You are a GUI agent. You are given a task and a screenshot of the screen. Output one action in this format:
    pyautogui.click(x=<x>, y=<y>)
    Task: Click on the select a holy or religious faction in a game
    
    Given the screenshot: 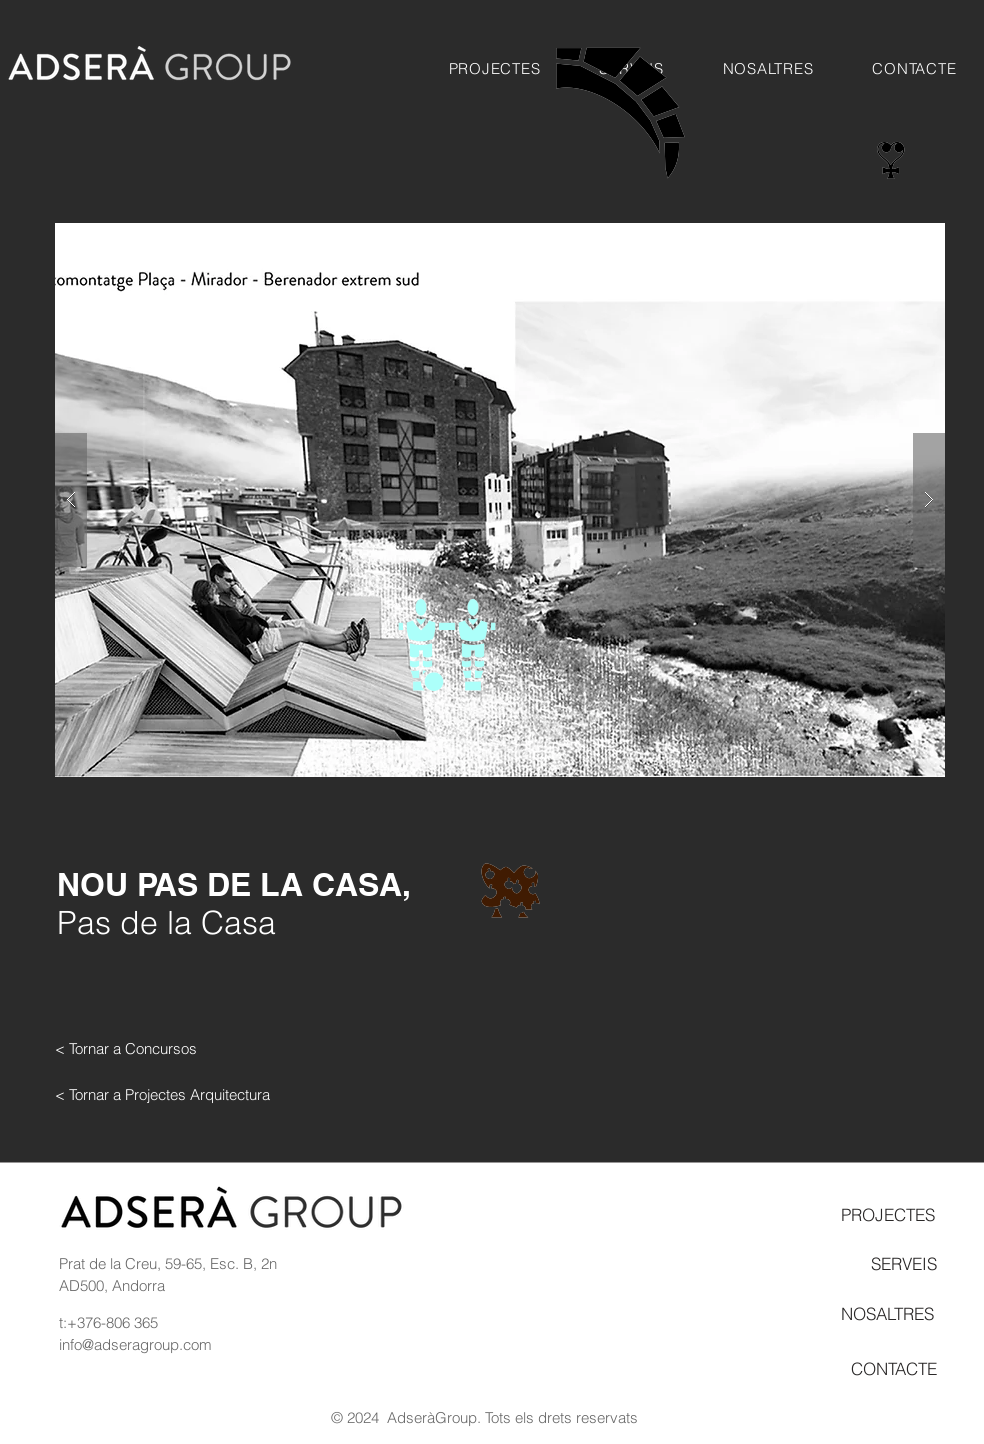 What is the action you would take?
    pyautogui.click(x=891, y=160)
    